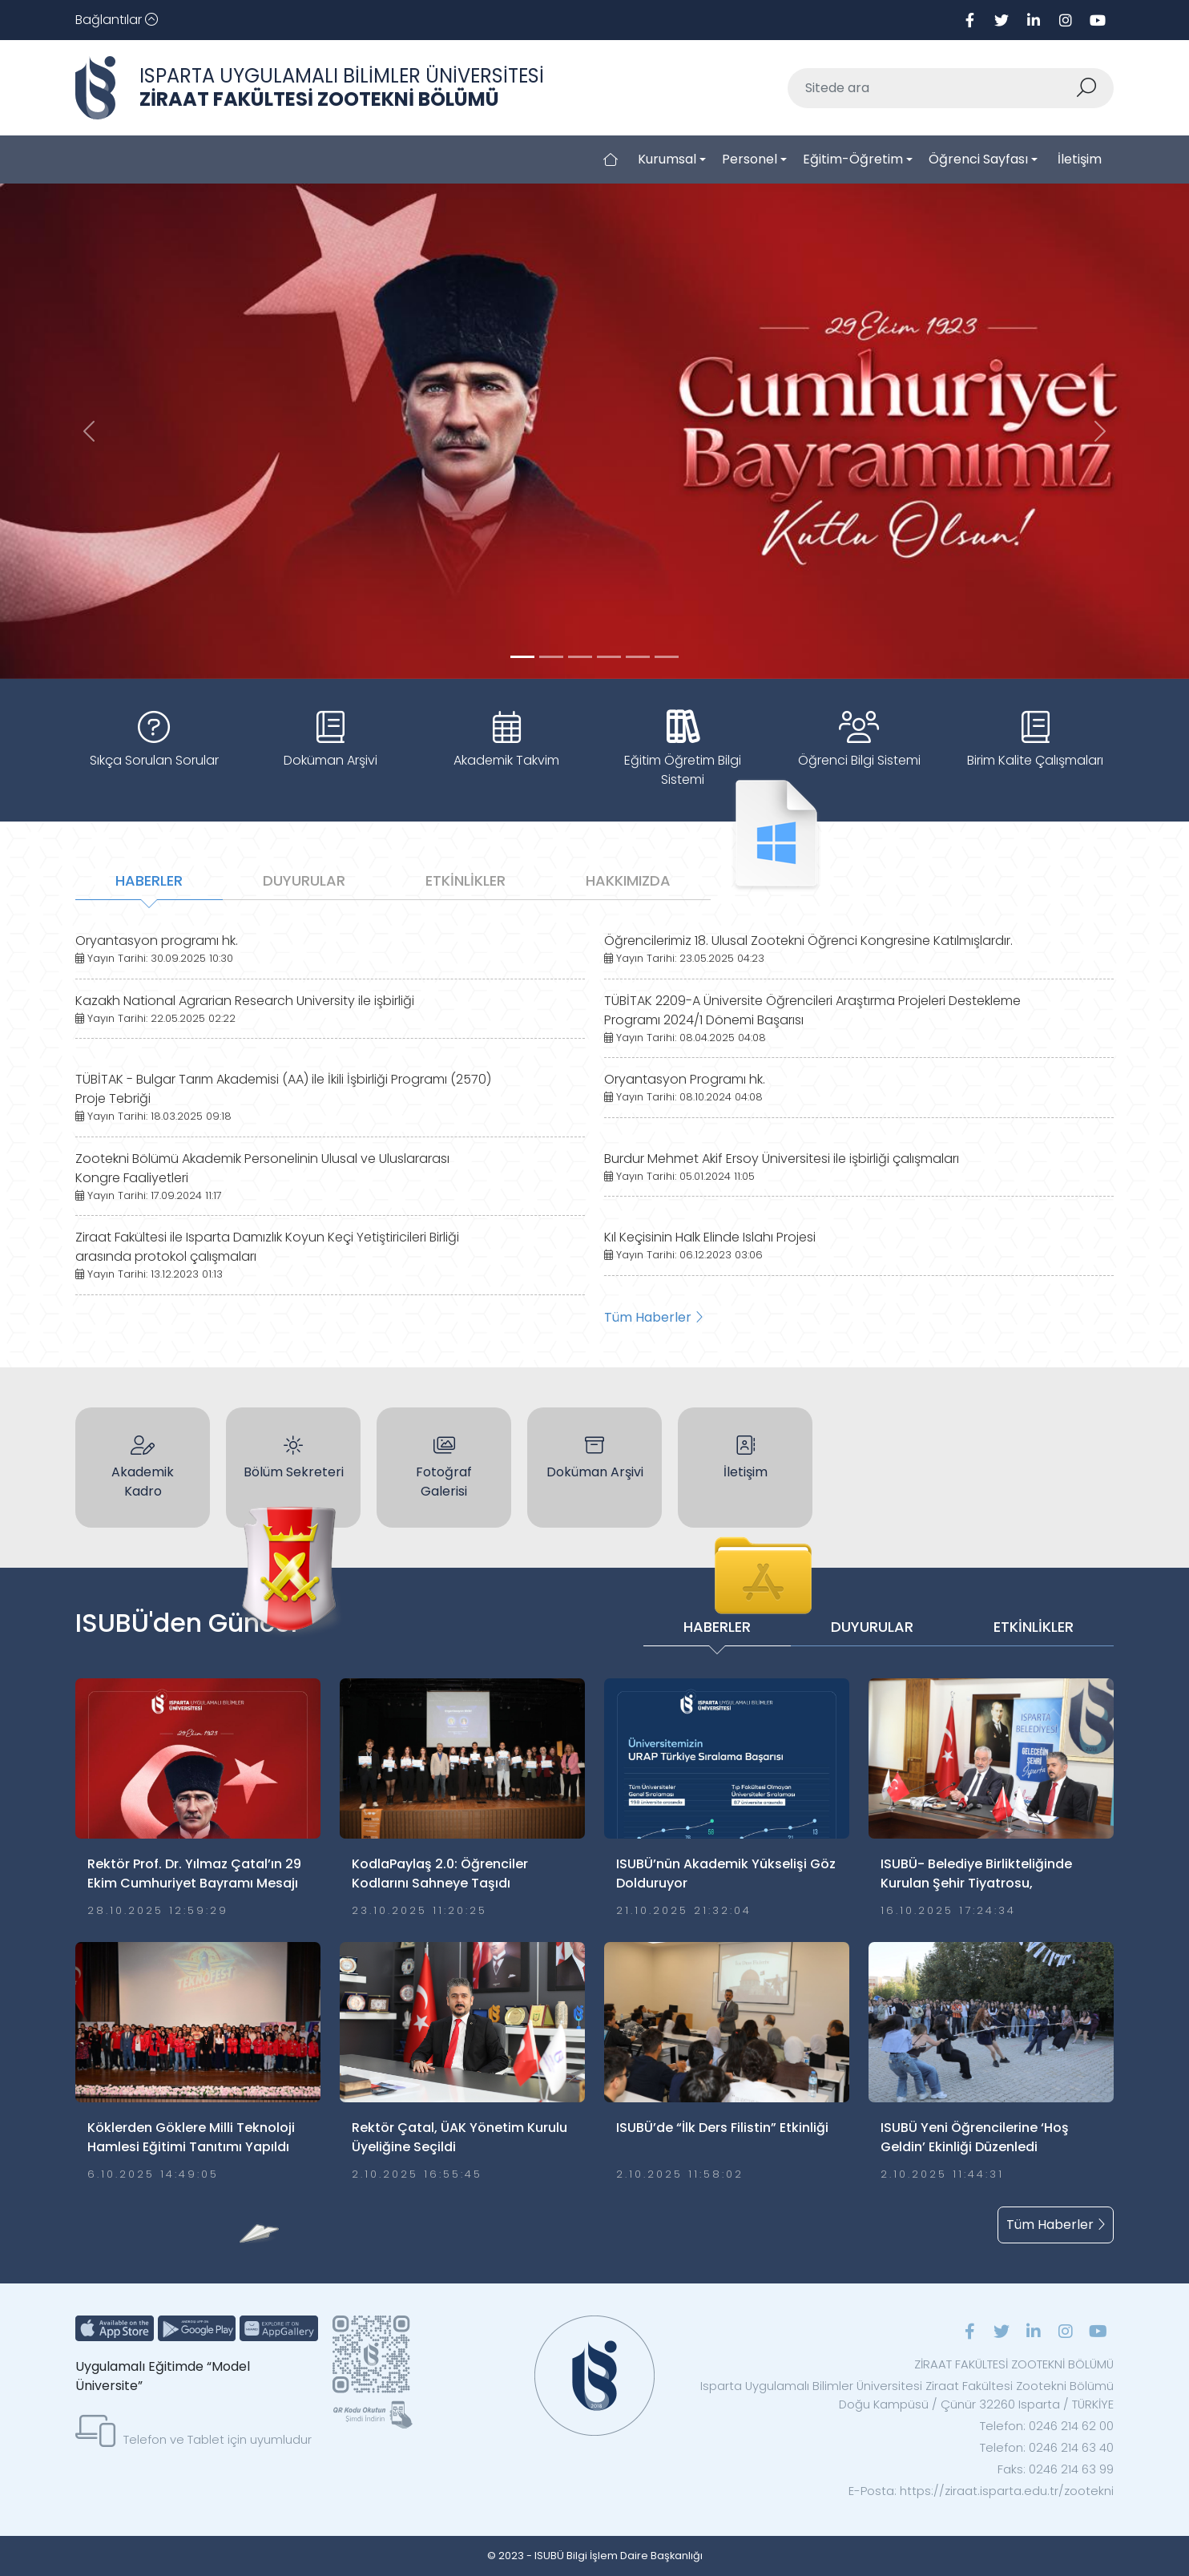 This screenshot has height=2576, width=1189. What do you see at coordinates (259, 2234) in the screenshot?
I see `send document or file` at bounding box center [259, 2234].